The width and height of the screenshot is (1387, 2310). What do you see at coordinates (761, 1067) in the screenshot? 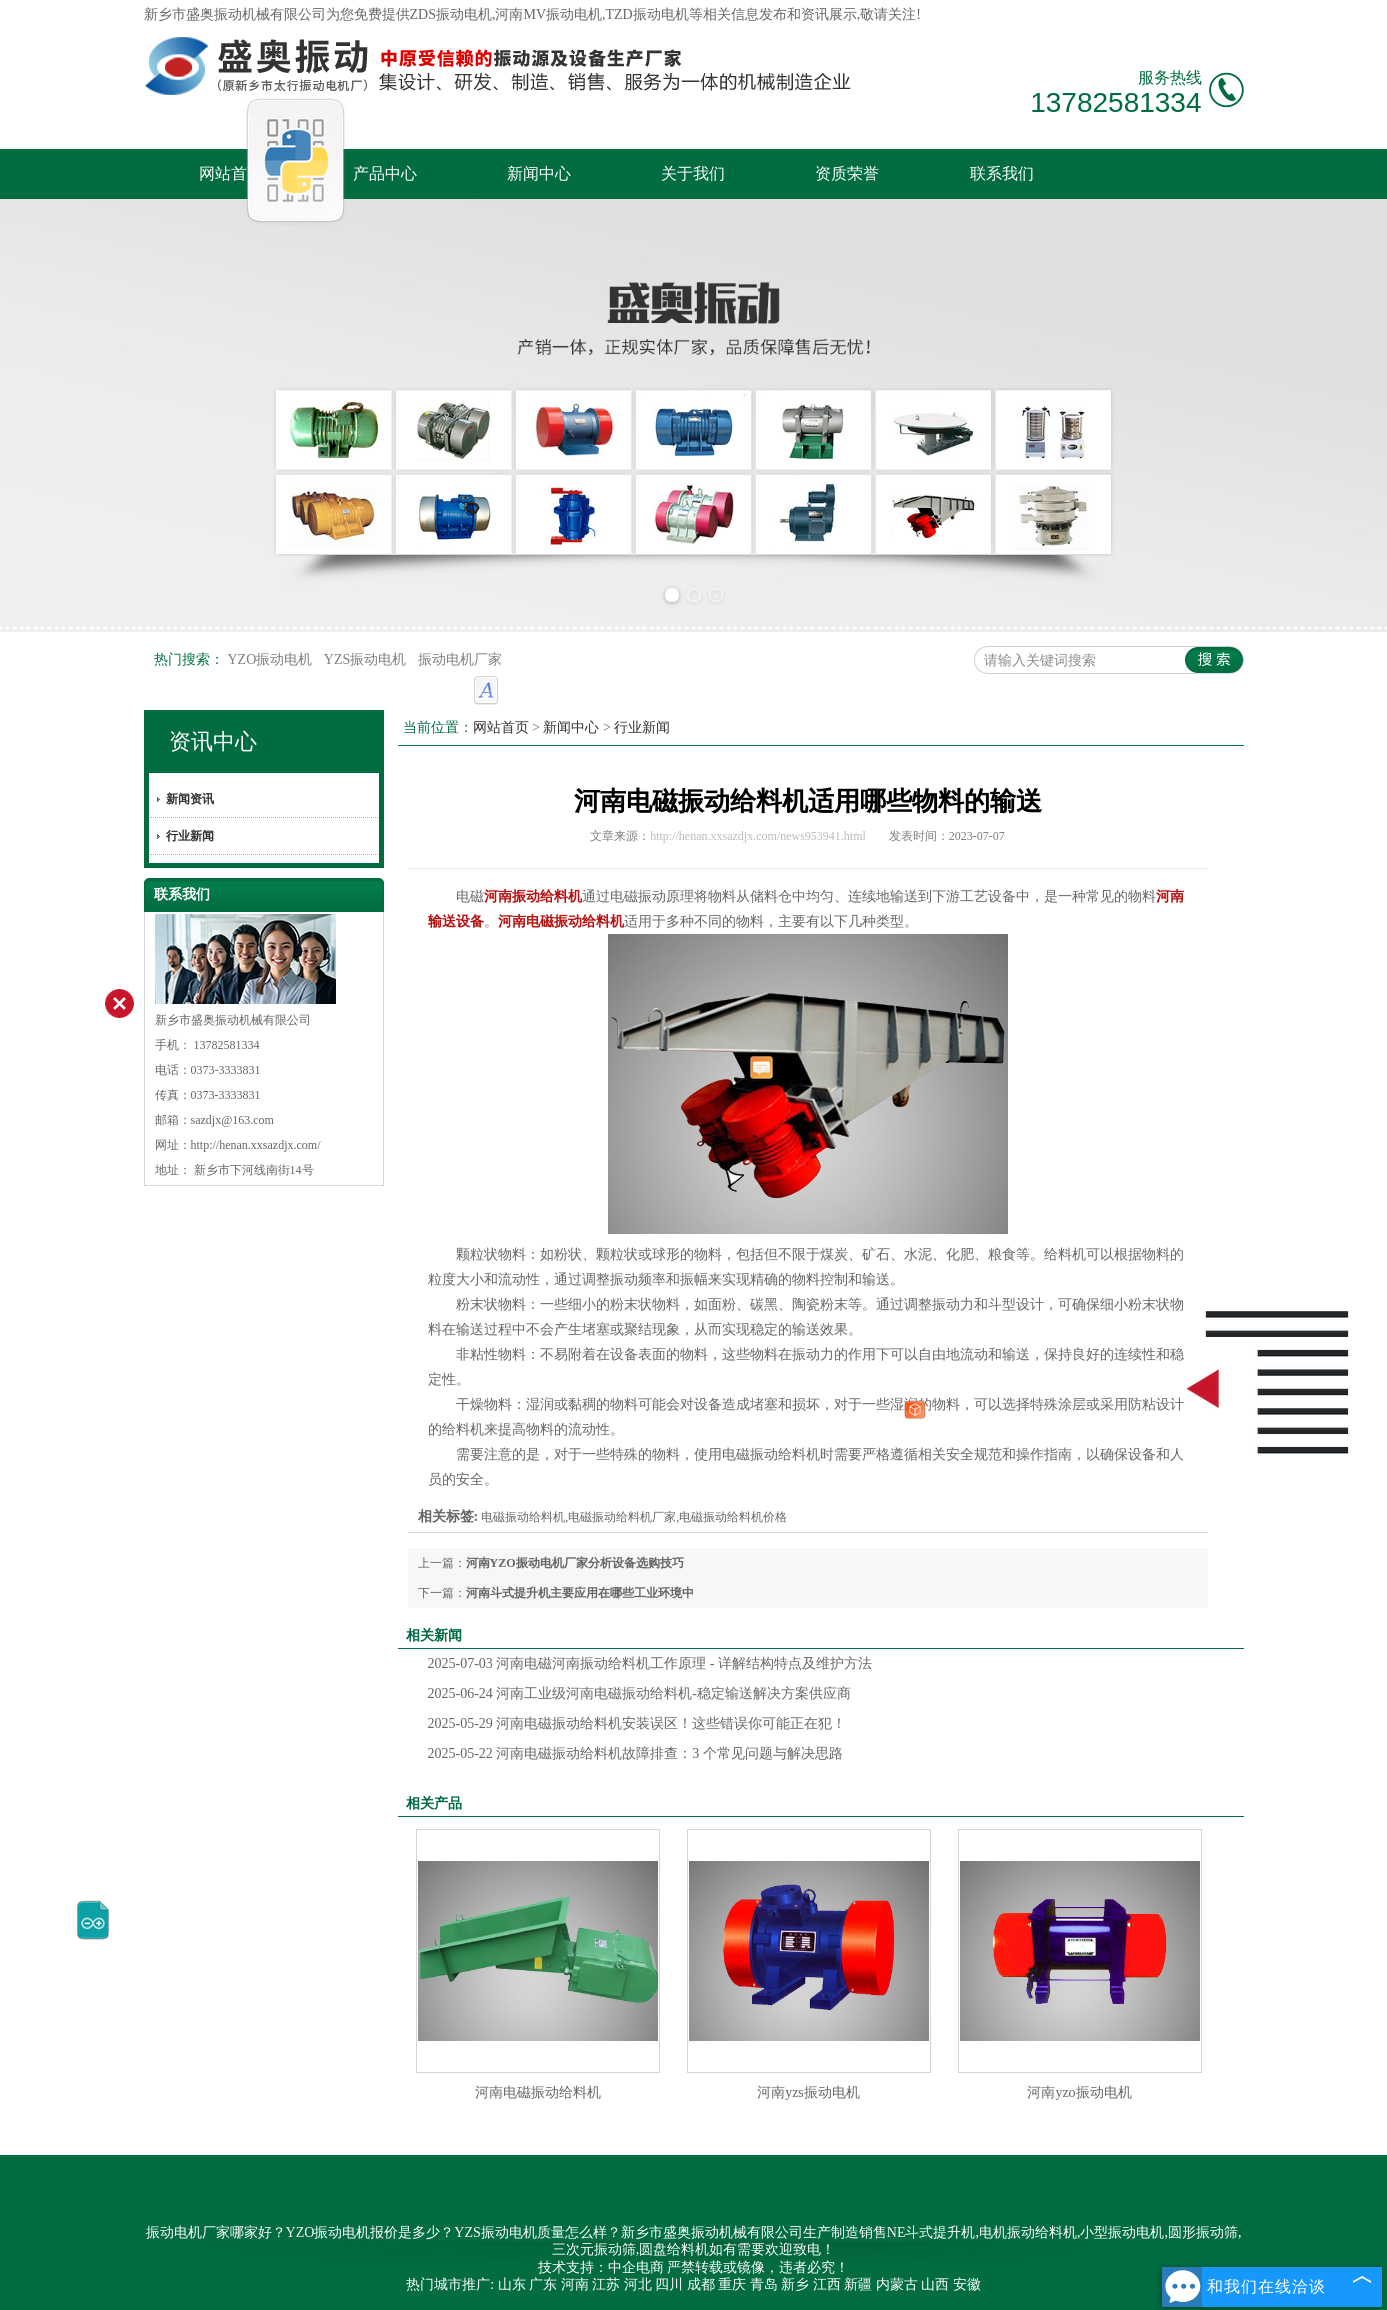
I see `open empathy messaging app` at bounding box center [761, 1067].